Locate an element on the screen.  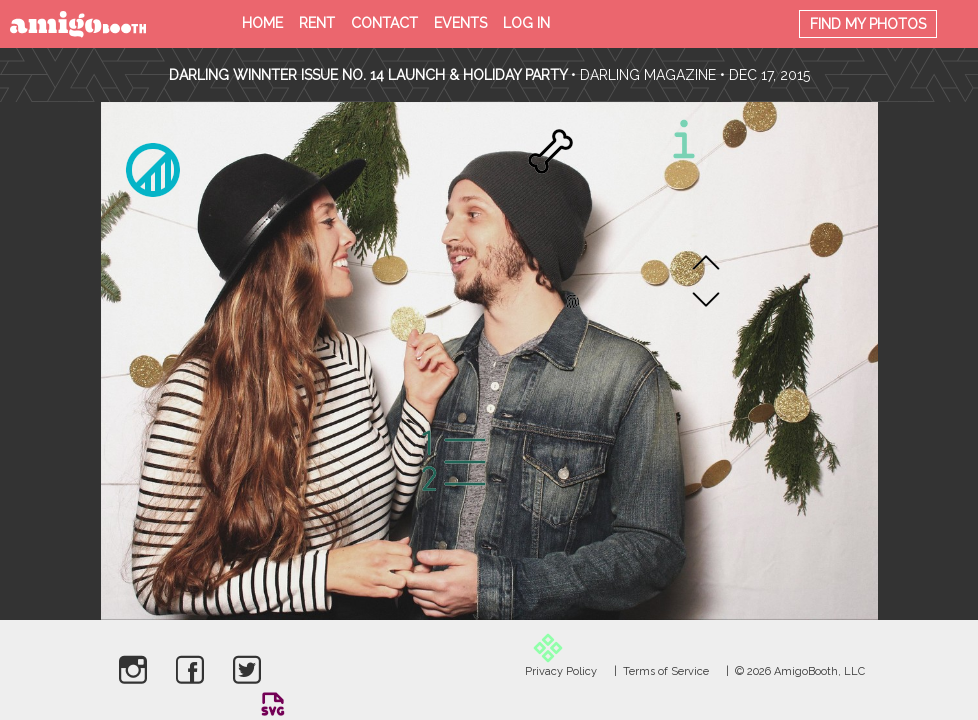
view more information or details is located at coordinates (684, 139).